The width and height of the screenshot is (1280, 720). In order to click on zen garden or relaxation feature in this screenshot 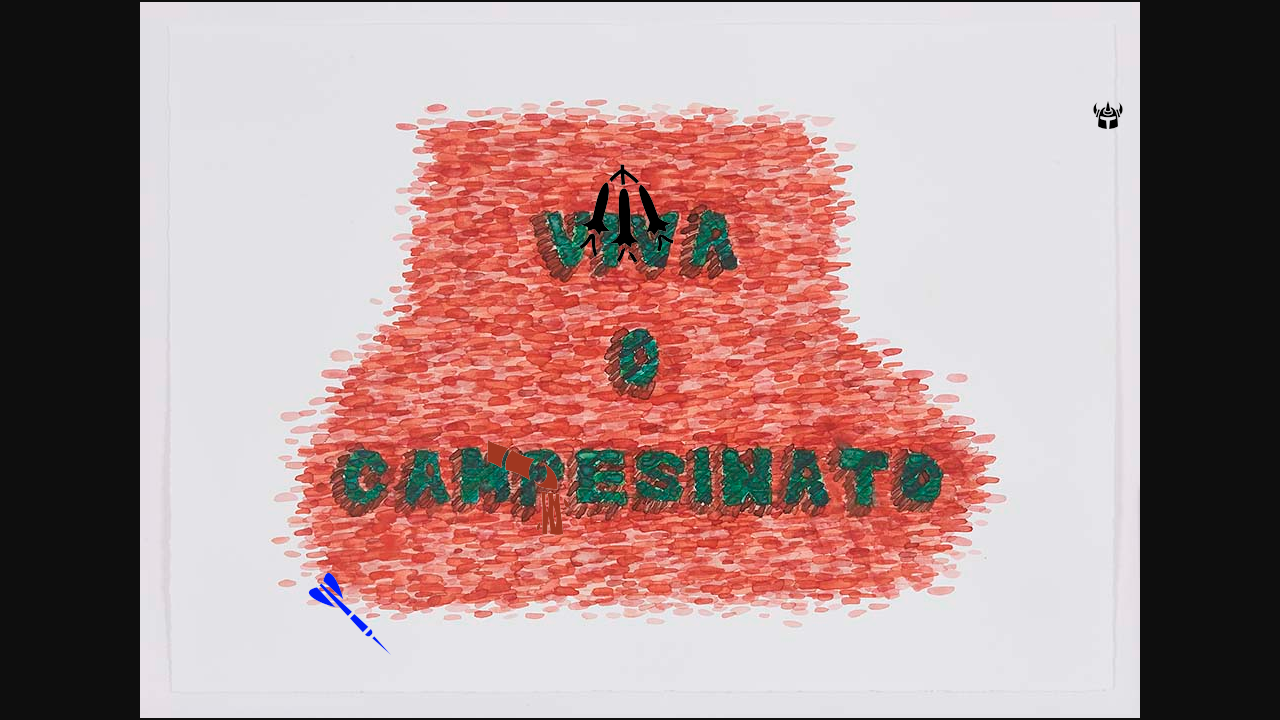, I will do `click(536, 486)`.